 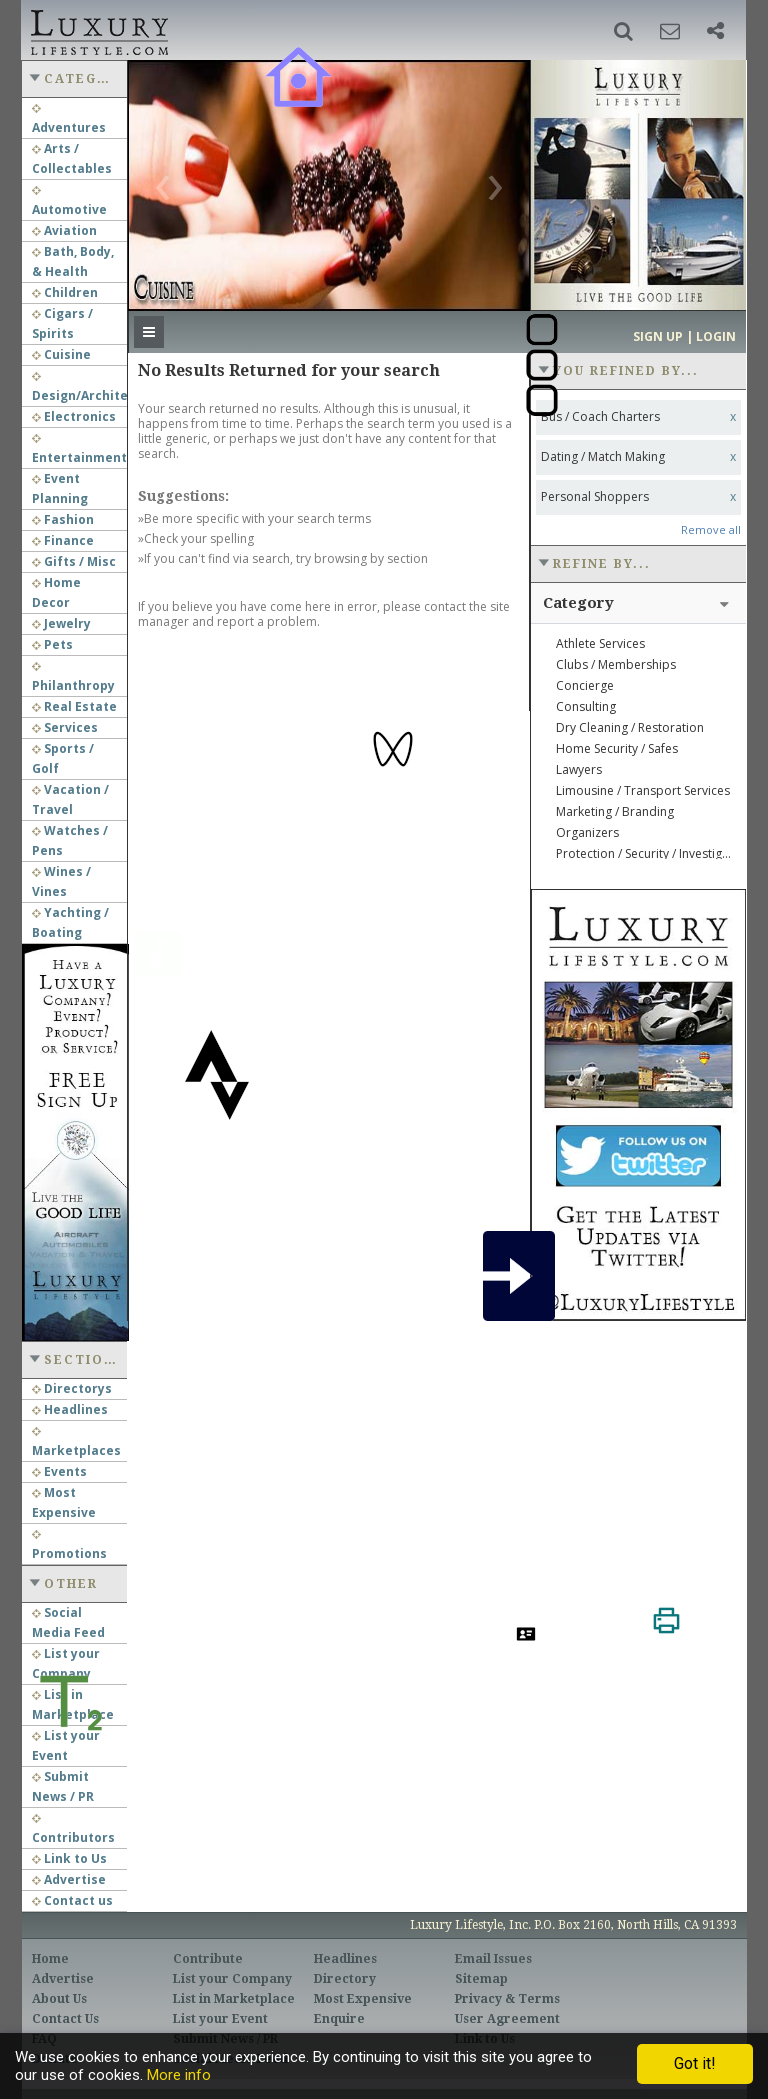 I want to click on open wechat channels, so click(x=393, y=749).